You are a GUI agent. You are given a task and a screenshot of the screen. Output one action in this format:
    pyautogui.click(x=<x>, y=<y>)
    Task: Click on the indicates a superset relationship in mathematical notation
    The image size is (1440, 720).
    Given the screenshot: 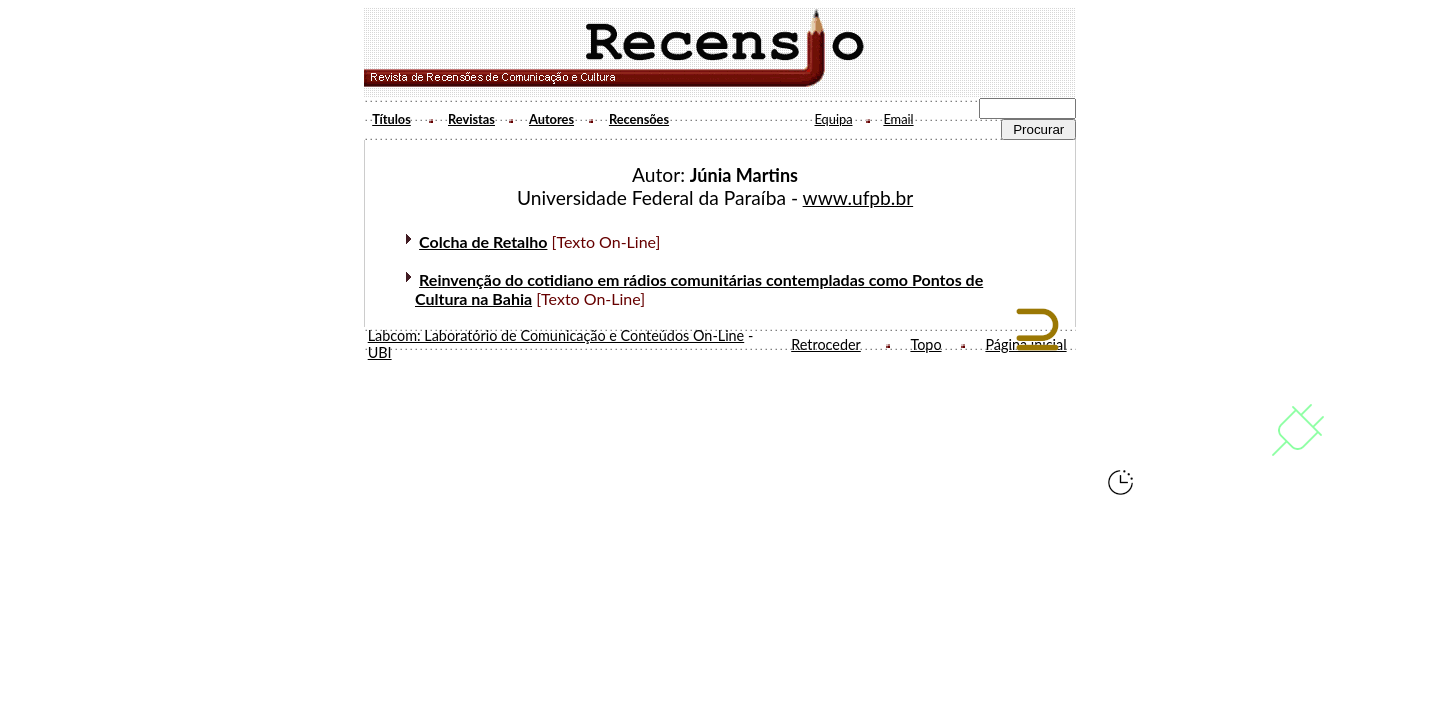 What is the action you would take?
    pyautogui.click(x=1036, y=330)
    